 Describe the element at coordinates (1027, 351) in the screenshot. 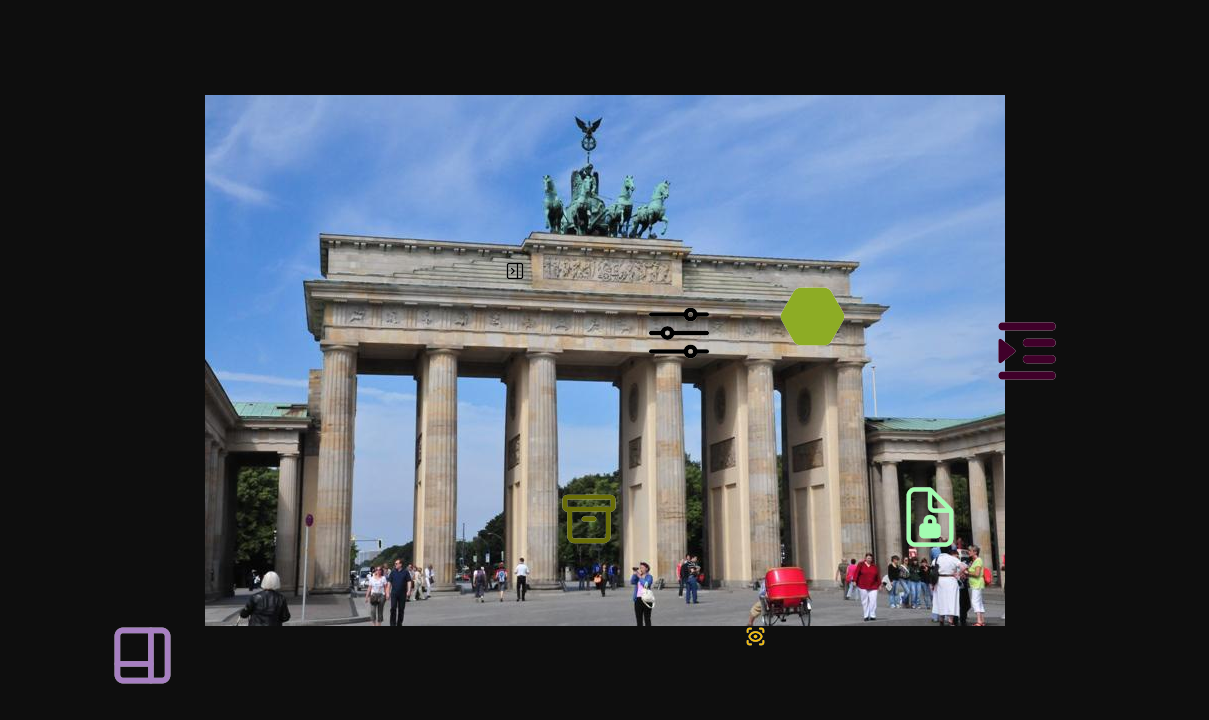

I see `increase text indentation` at that location.